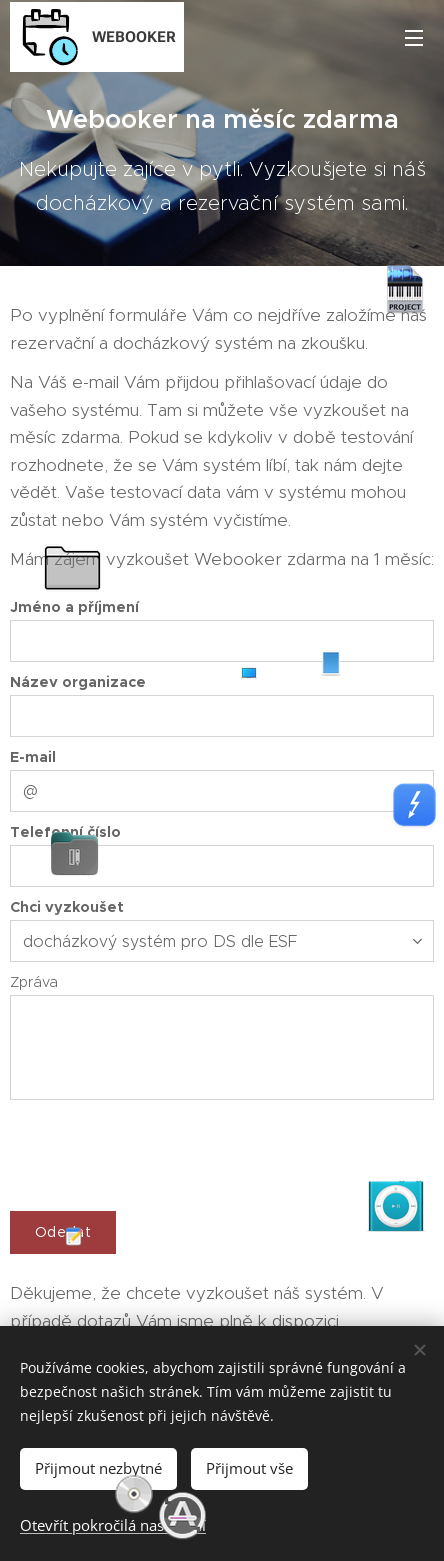  Describe the element at coordinates (414, 805) in the screenshot. I see `access thunderbolt port settings` at that location.